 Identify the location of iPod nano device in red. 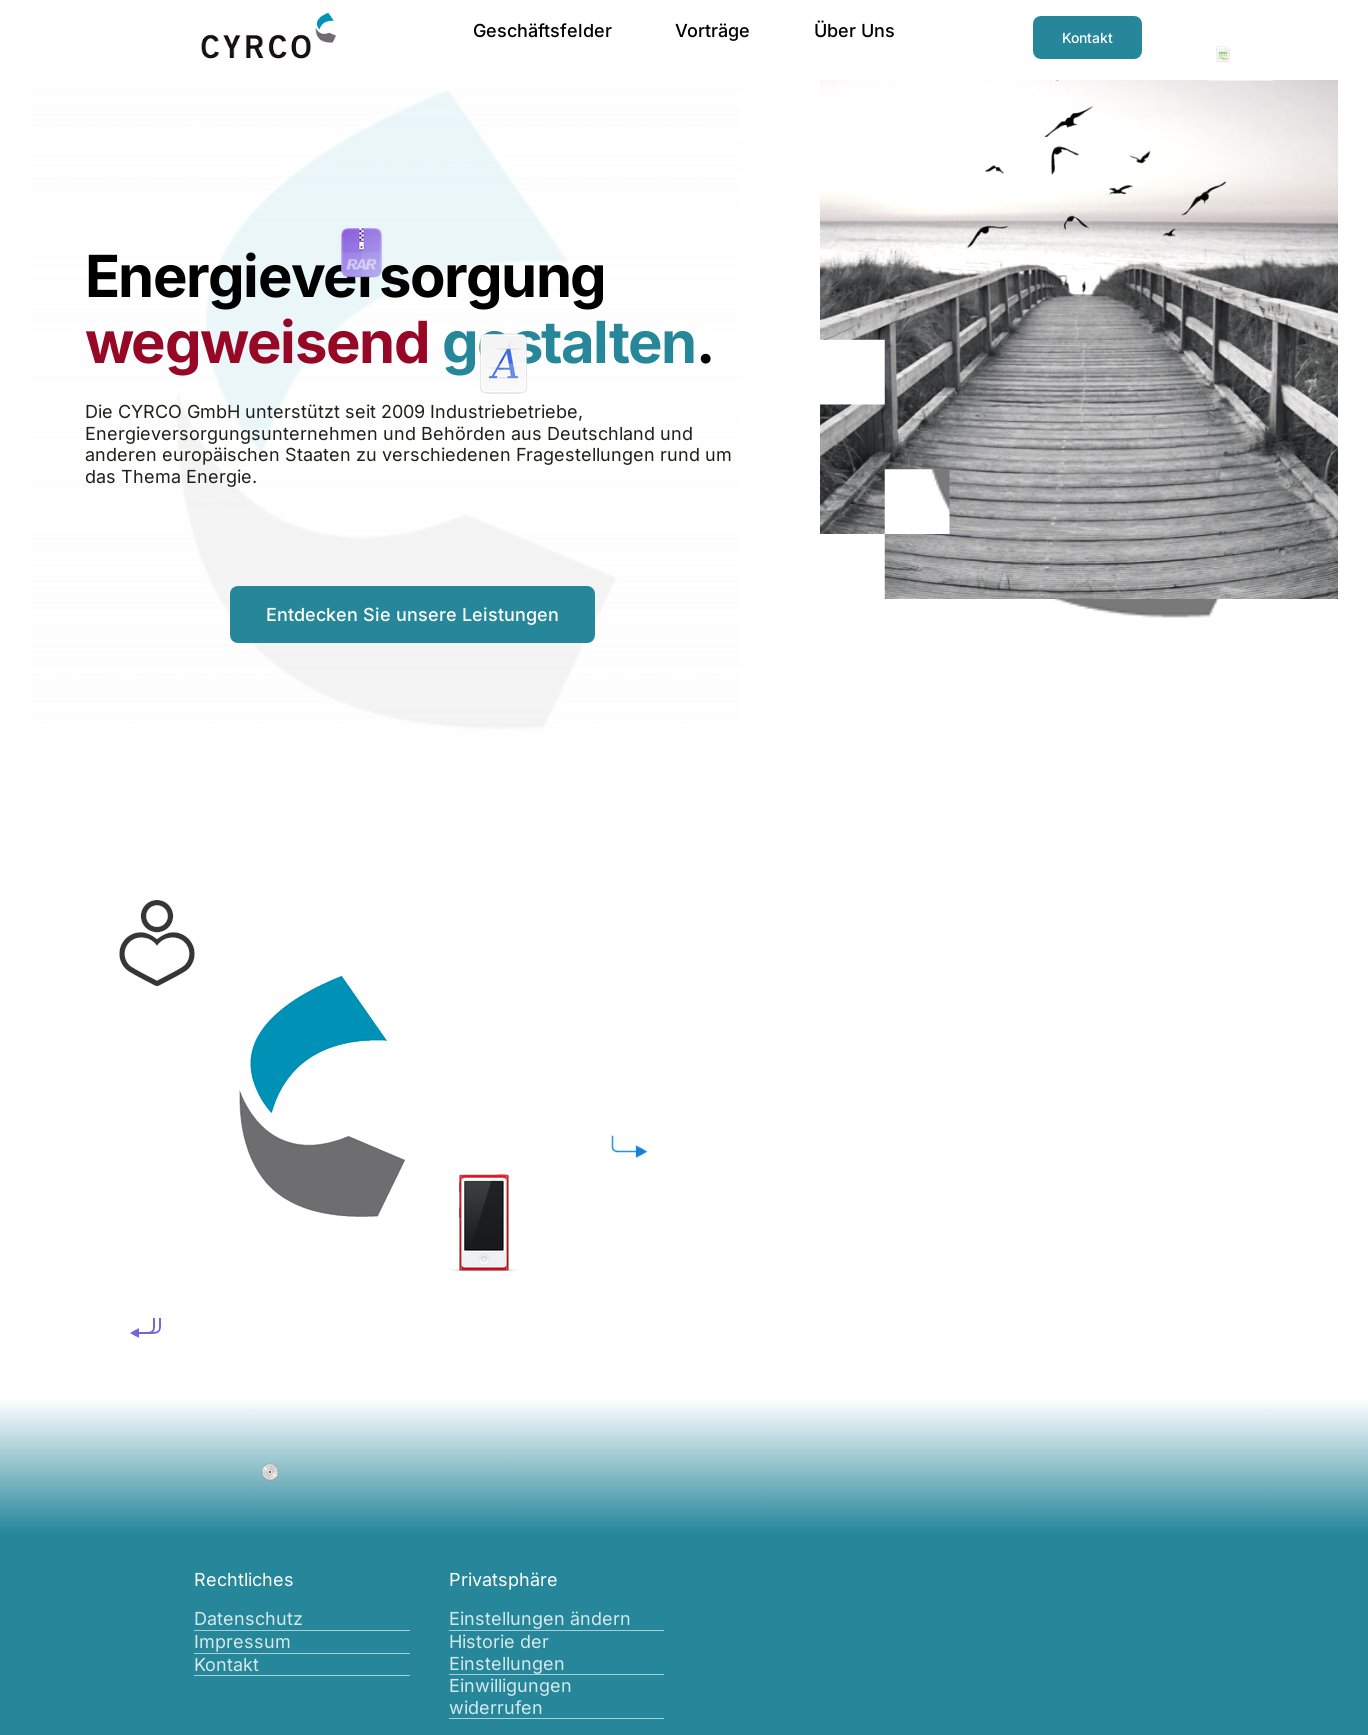
(484, 1223).